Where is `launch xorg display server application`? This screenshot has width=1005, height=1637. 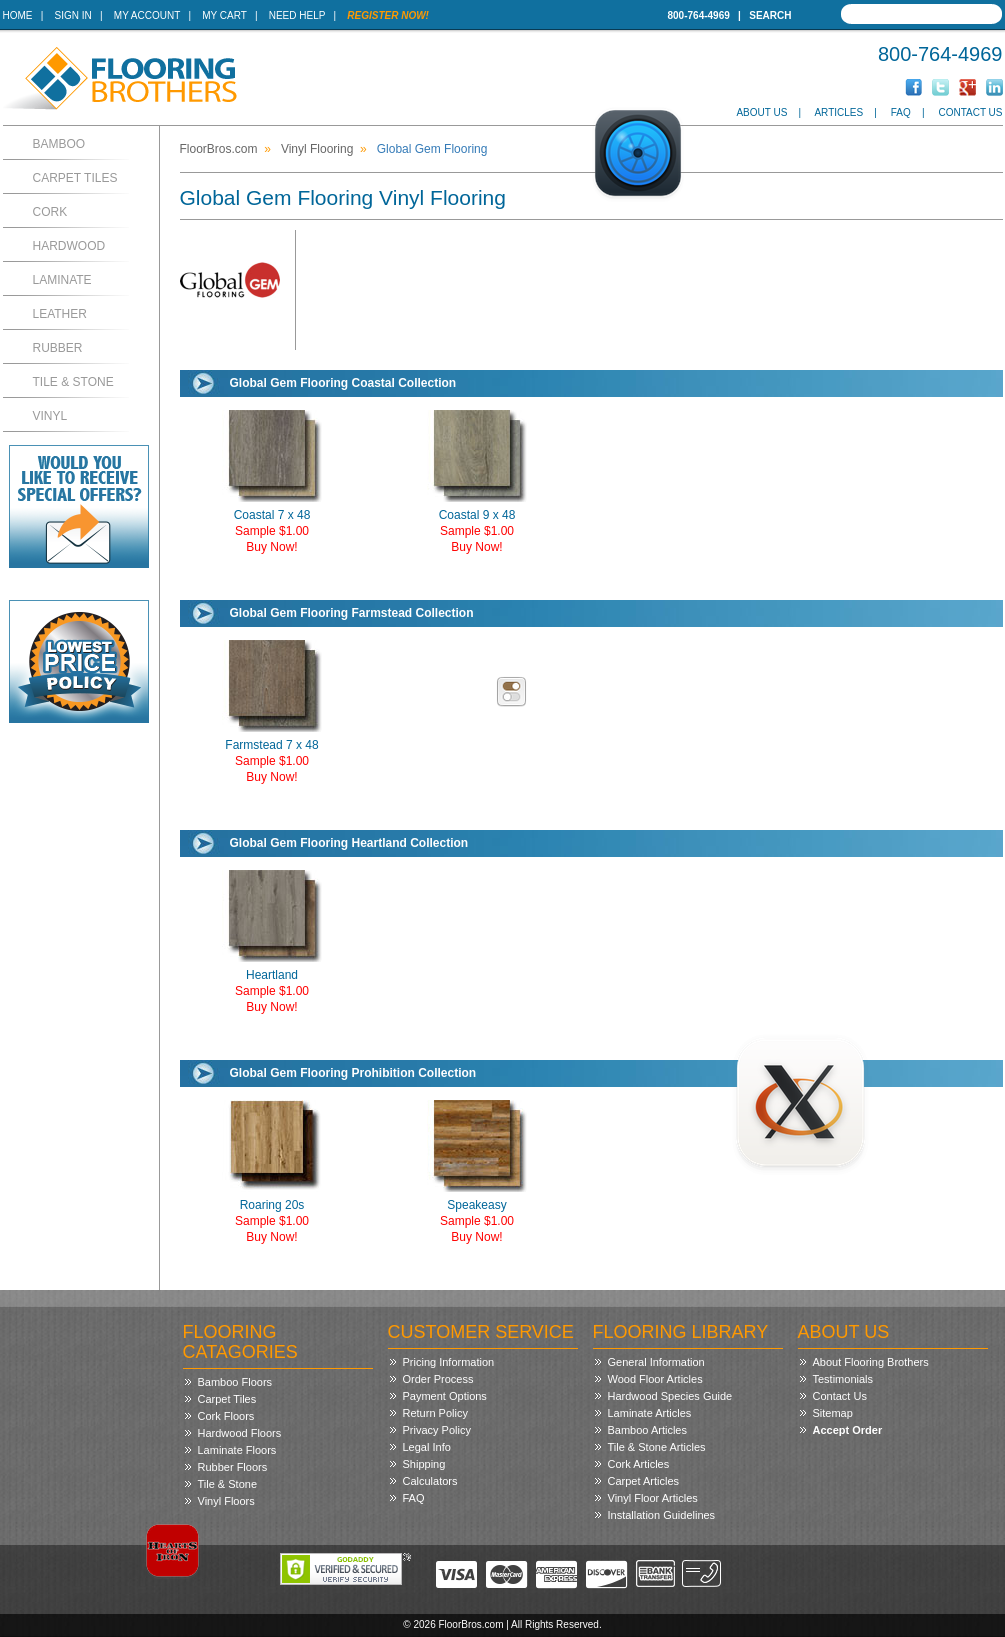
launch xorg display server application is located at coordinates (800, 1102).